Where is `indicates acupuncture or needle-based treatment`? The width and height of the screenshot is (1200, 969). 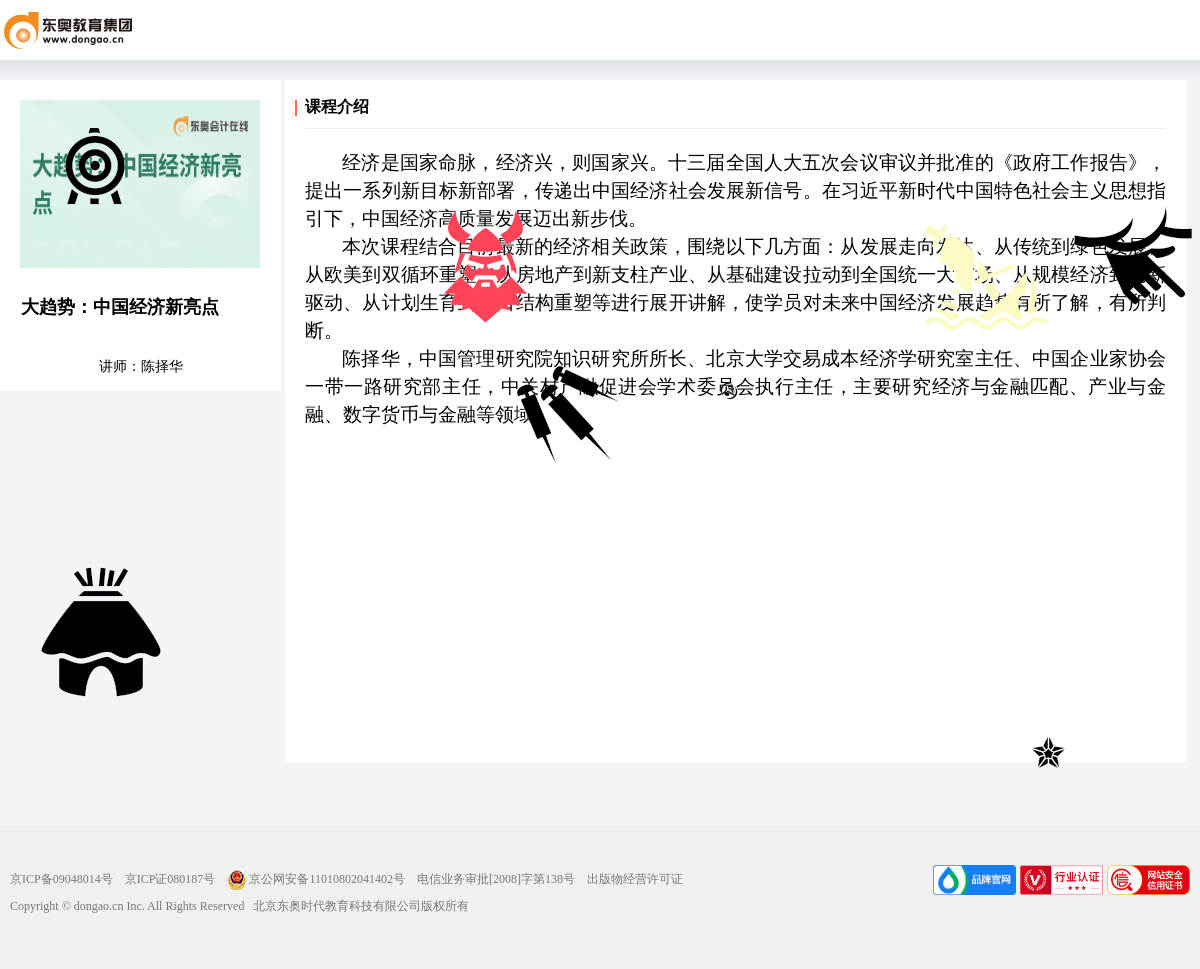
indicates acupuncture or needle-based treatment is located at coordinates (567, 415).